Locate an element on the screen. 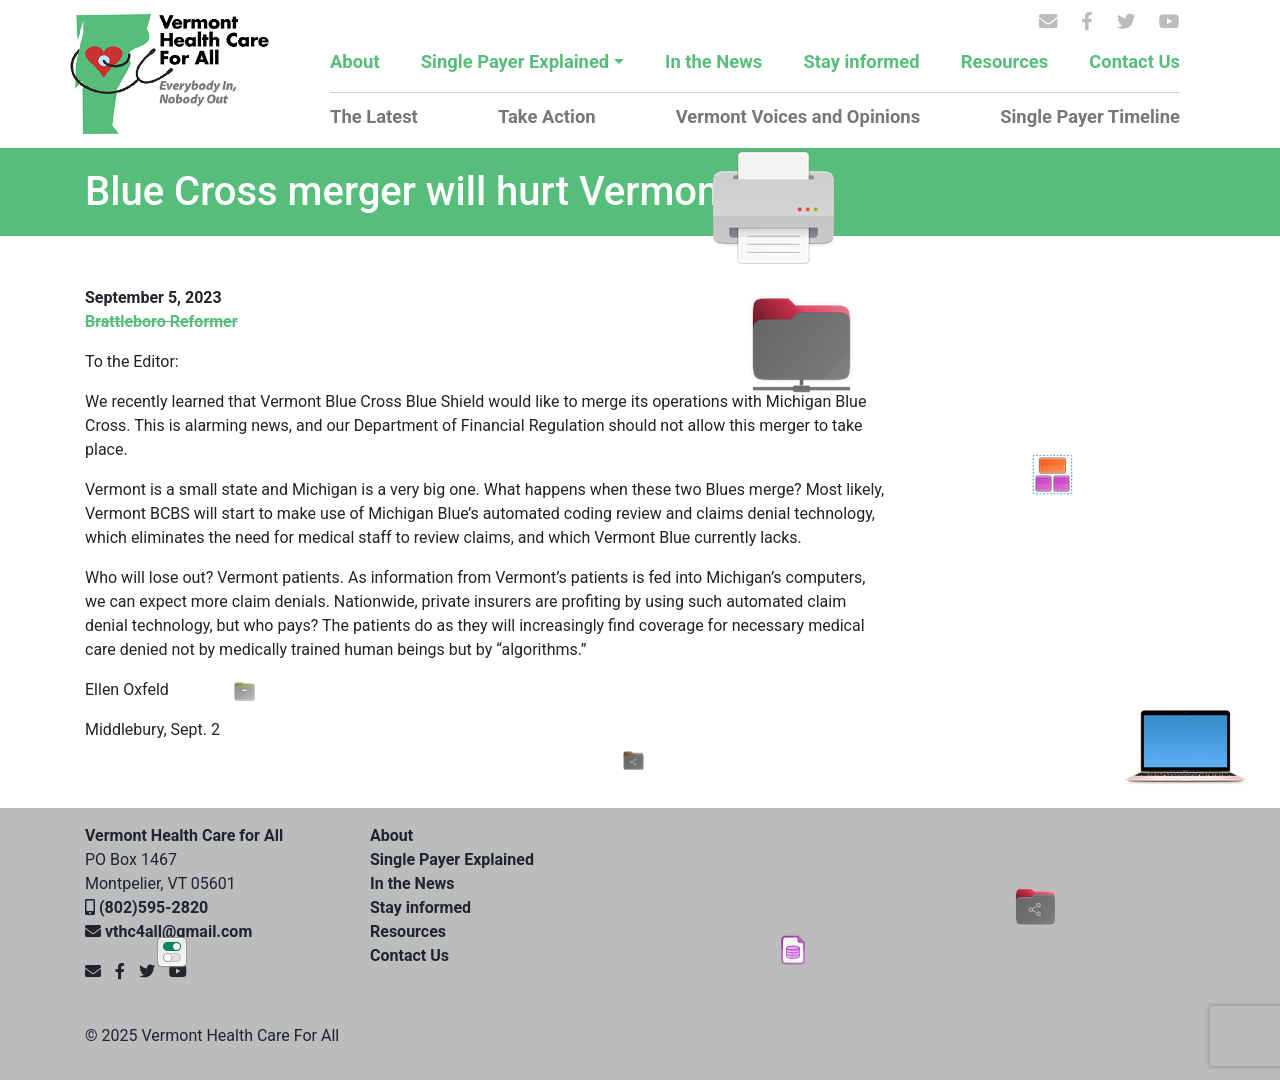  access system settings and preferences is located at coordinates (172, 952).